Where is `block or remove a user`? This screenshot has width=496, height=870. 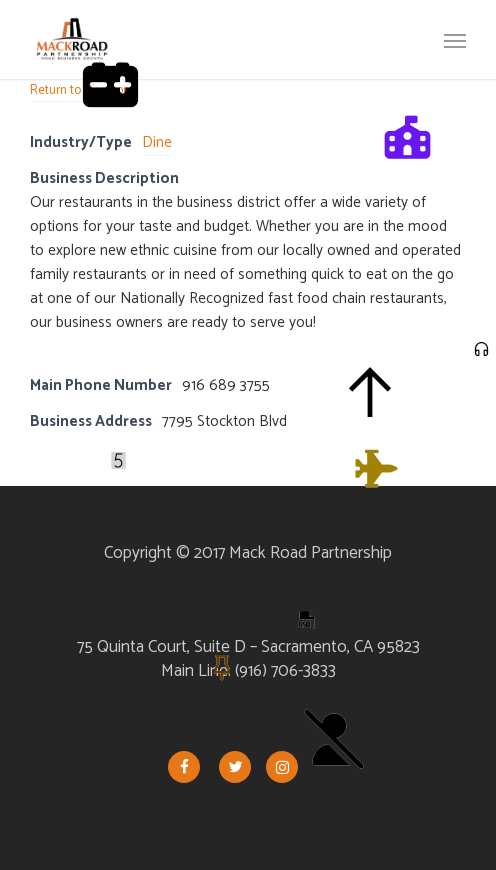
block or remove a user is located at coordinates (334, 739).